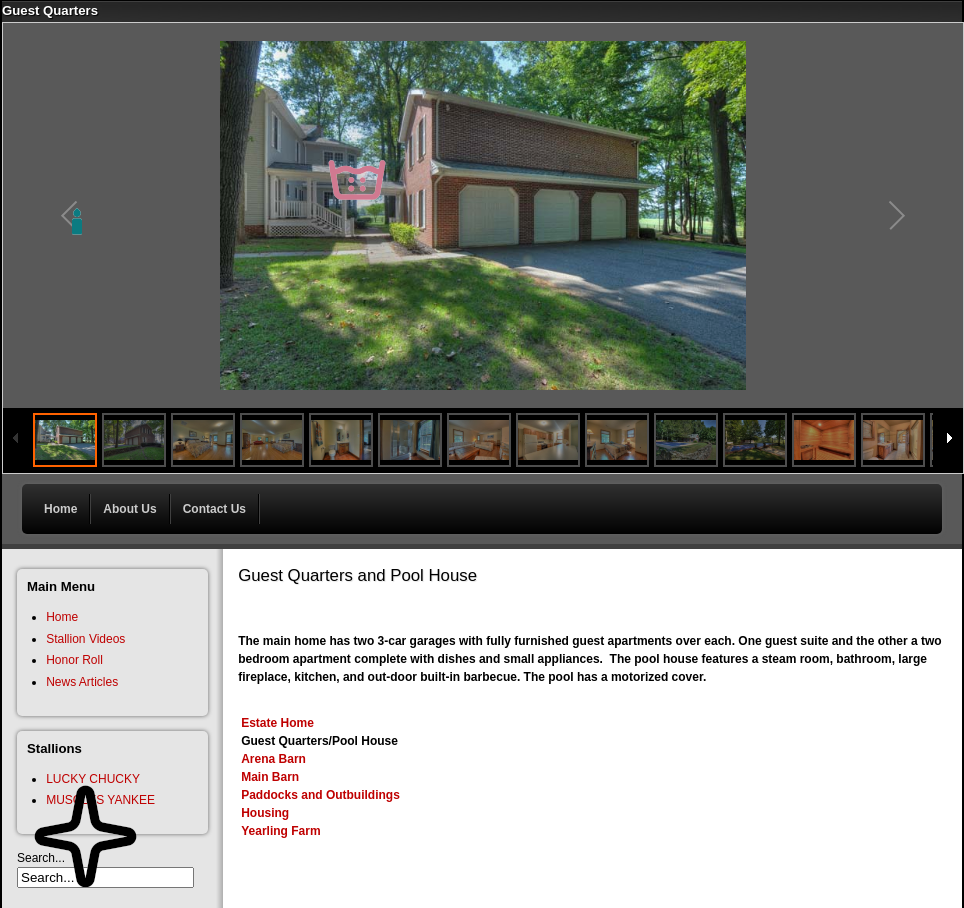 The width and height of the screenshot is (964, 908). I want to click on wash at medium-high temperature setting, so click(357, 180).